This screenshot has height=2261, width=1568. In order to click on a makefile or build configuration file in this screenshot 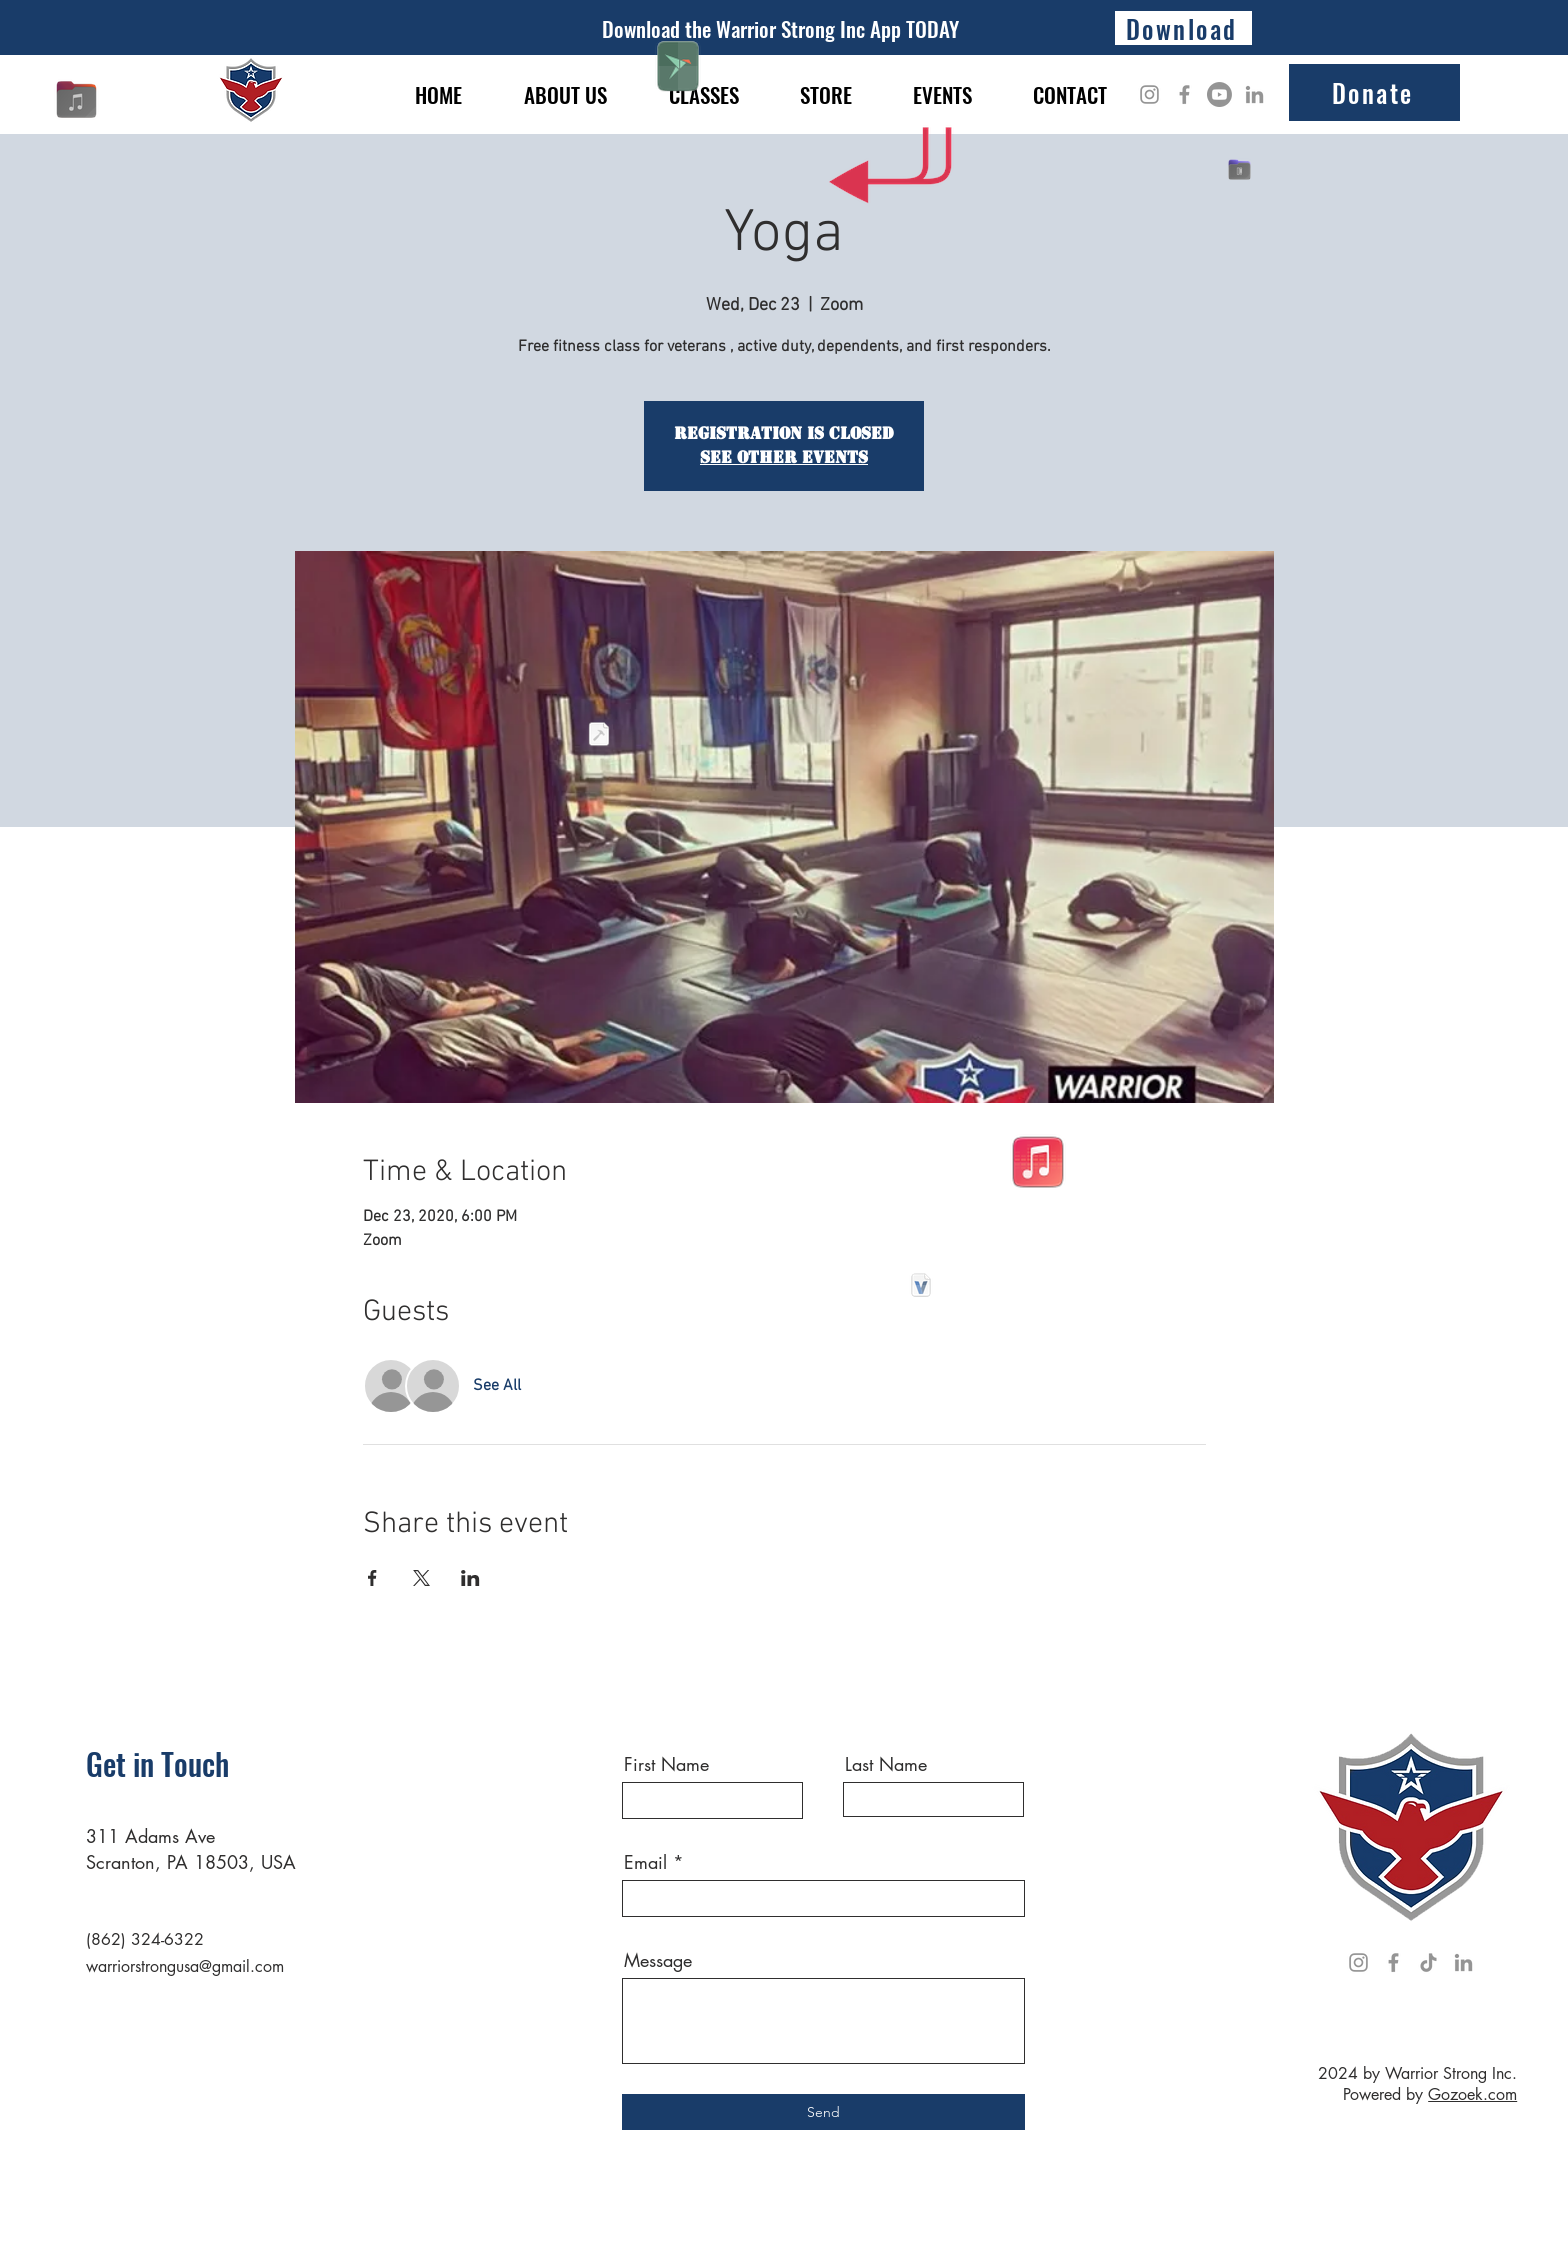, I will do `click(599, 734)`.